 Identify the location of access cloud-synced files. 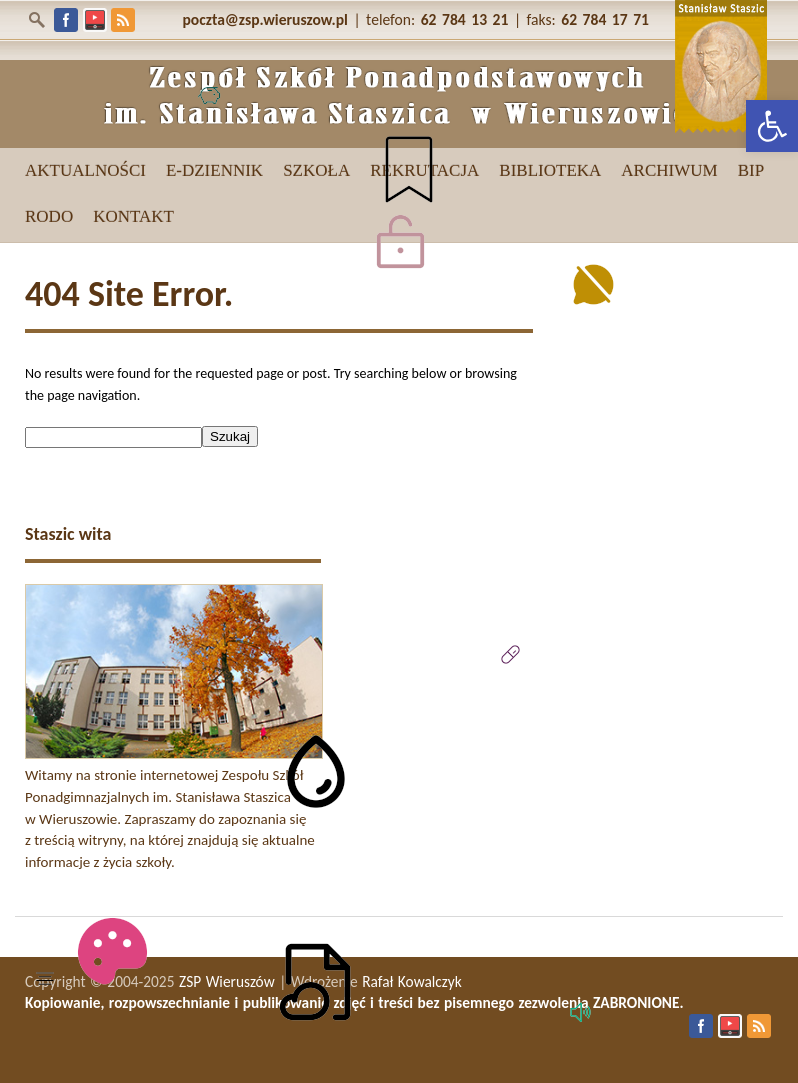
(318, 982).